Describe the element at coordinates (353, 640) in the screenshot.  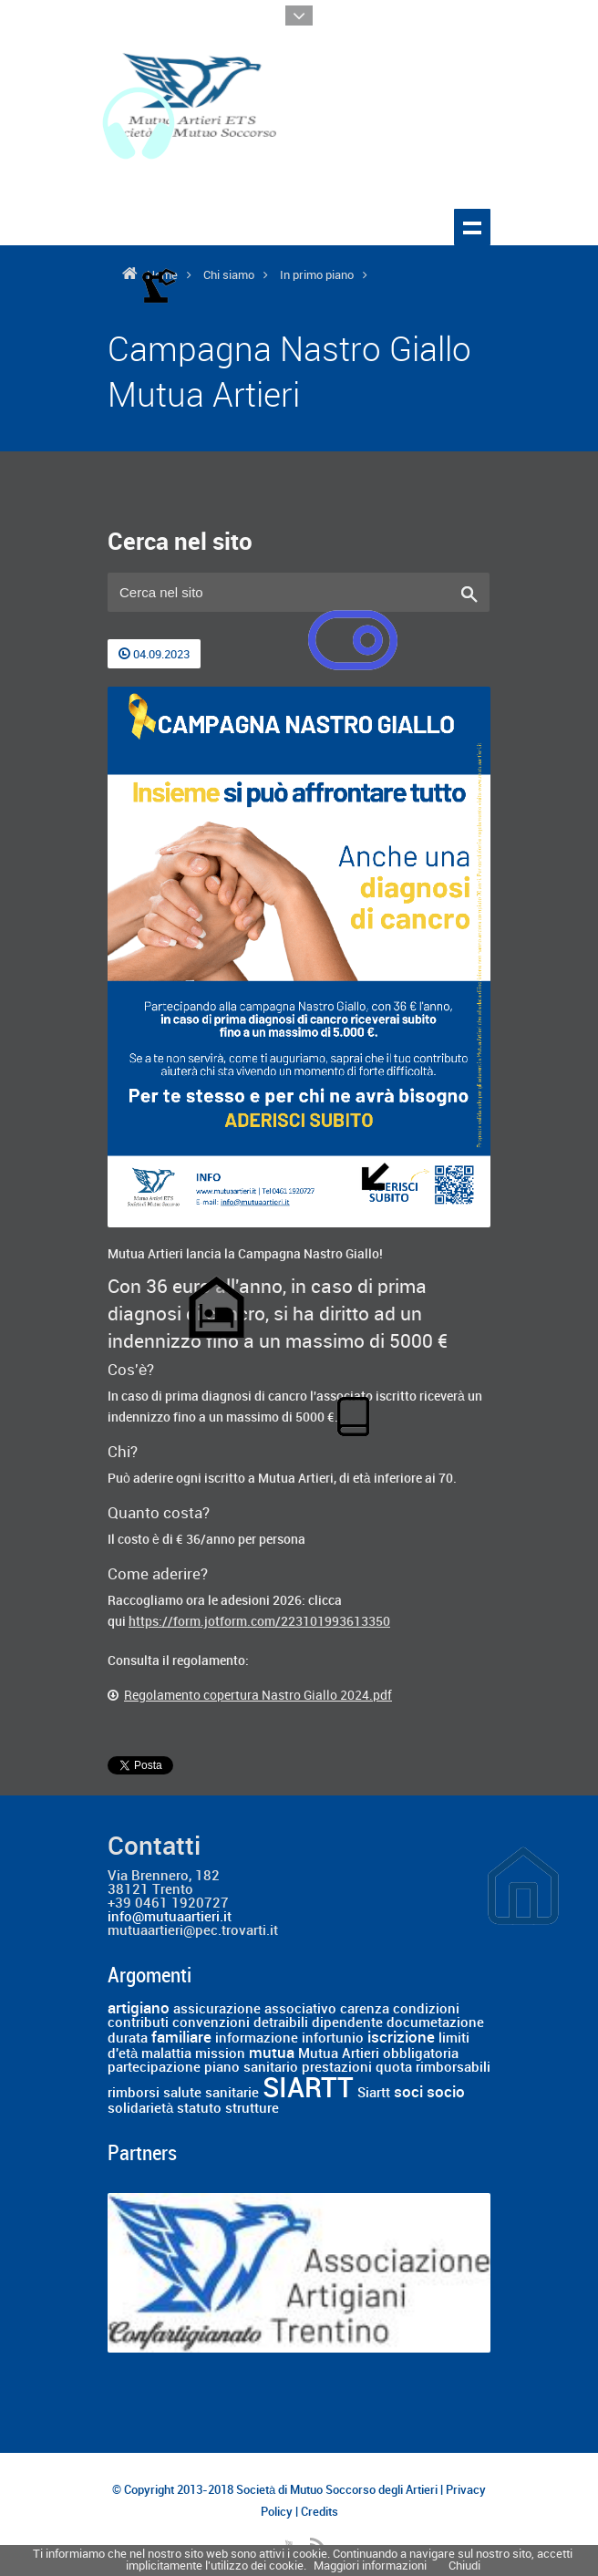
I see `toggle switch in the on/enabled position` at that location.